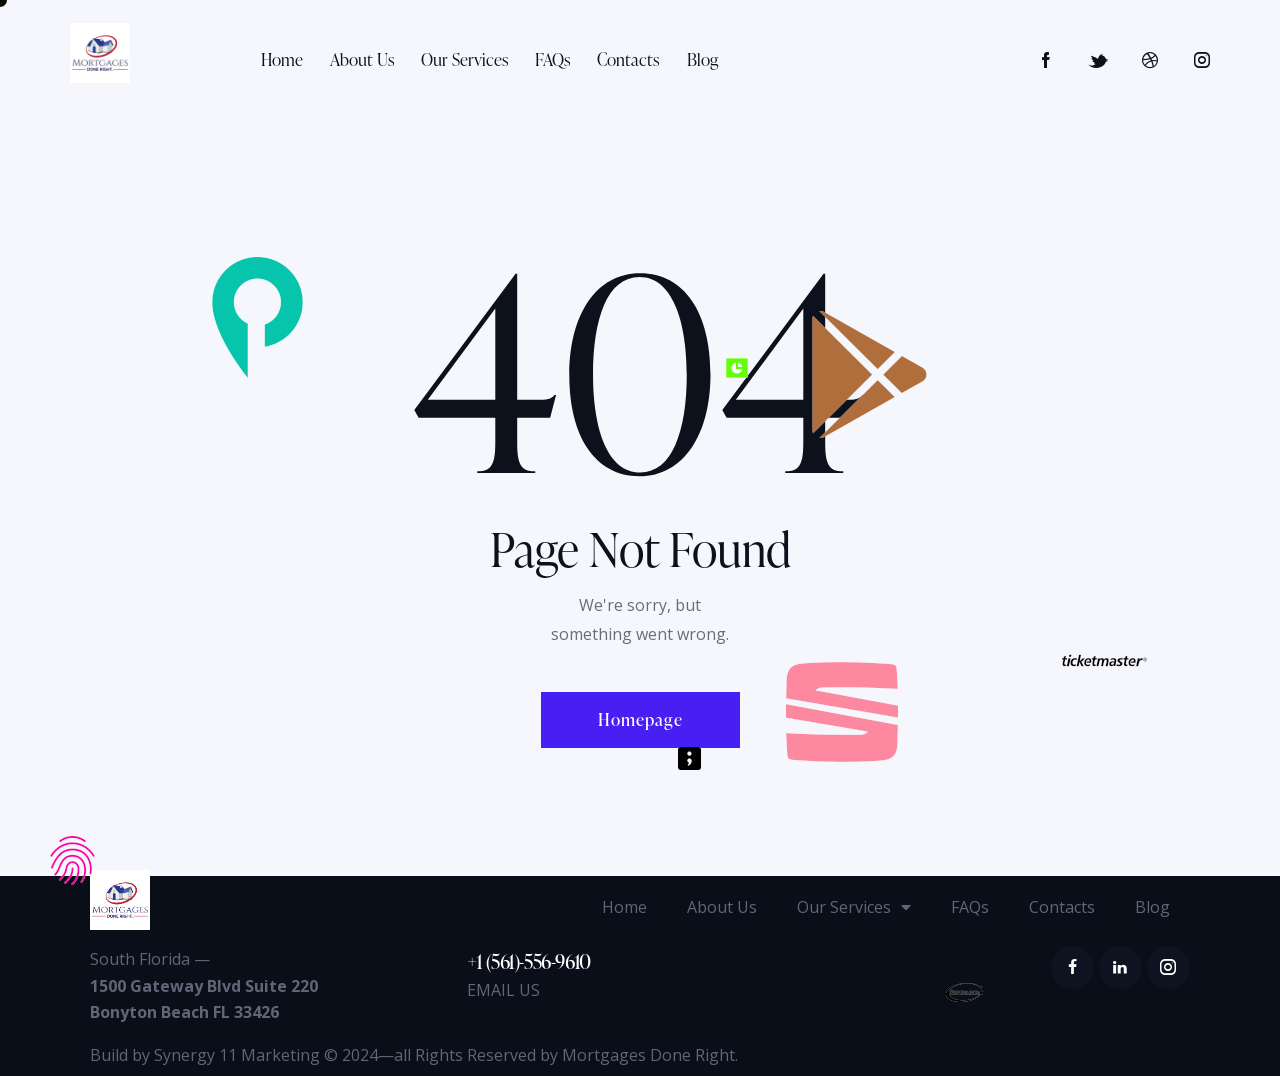  I want to click on Supermicro company logo, so click(964, 992).